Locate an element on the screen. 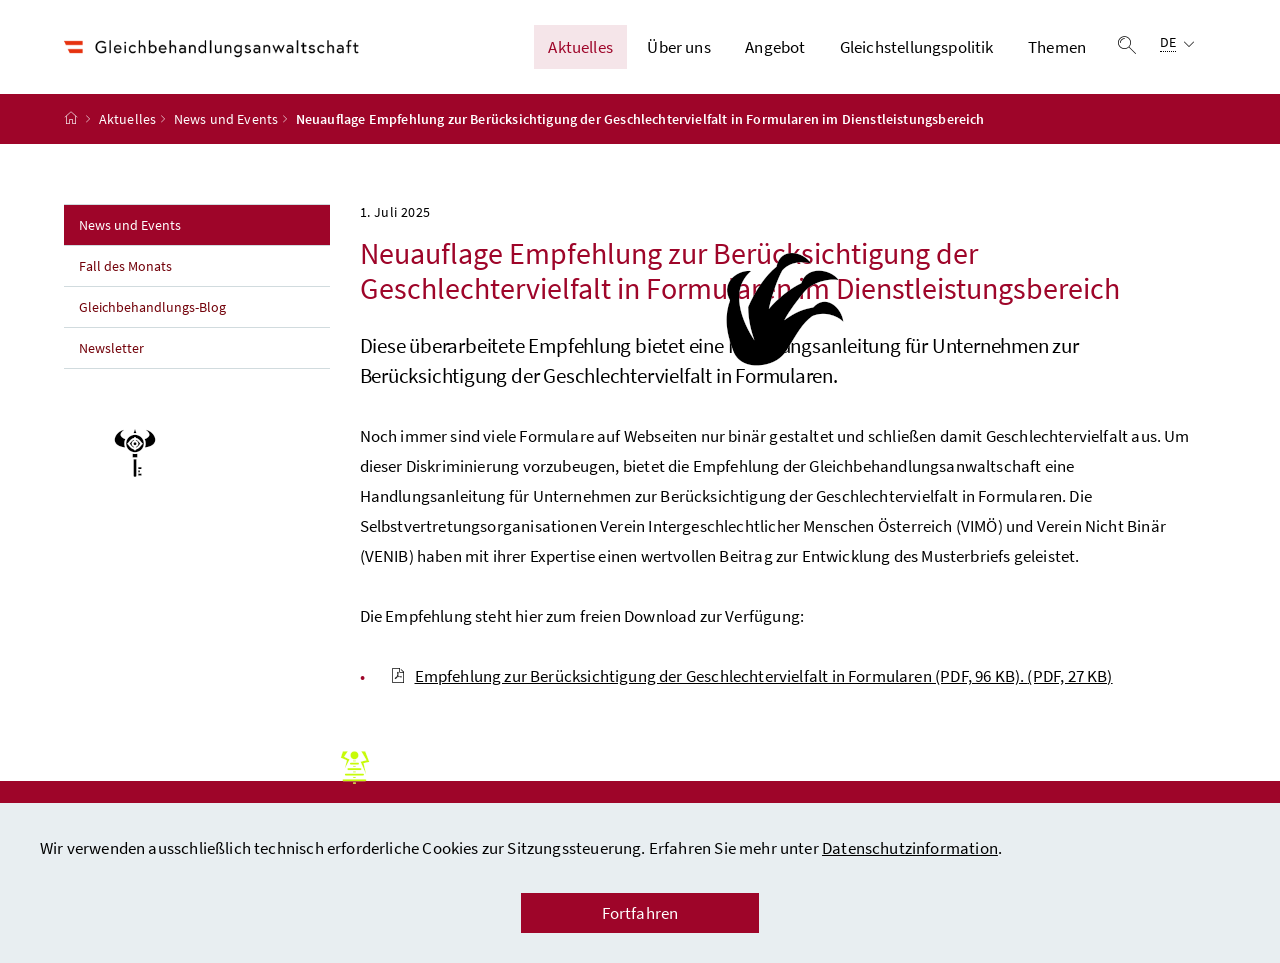  indicates electricity or power generation is located at coordinates (354, 767).